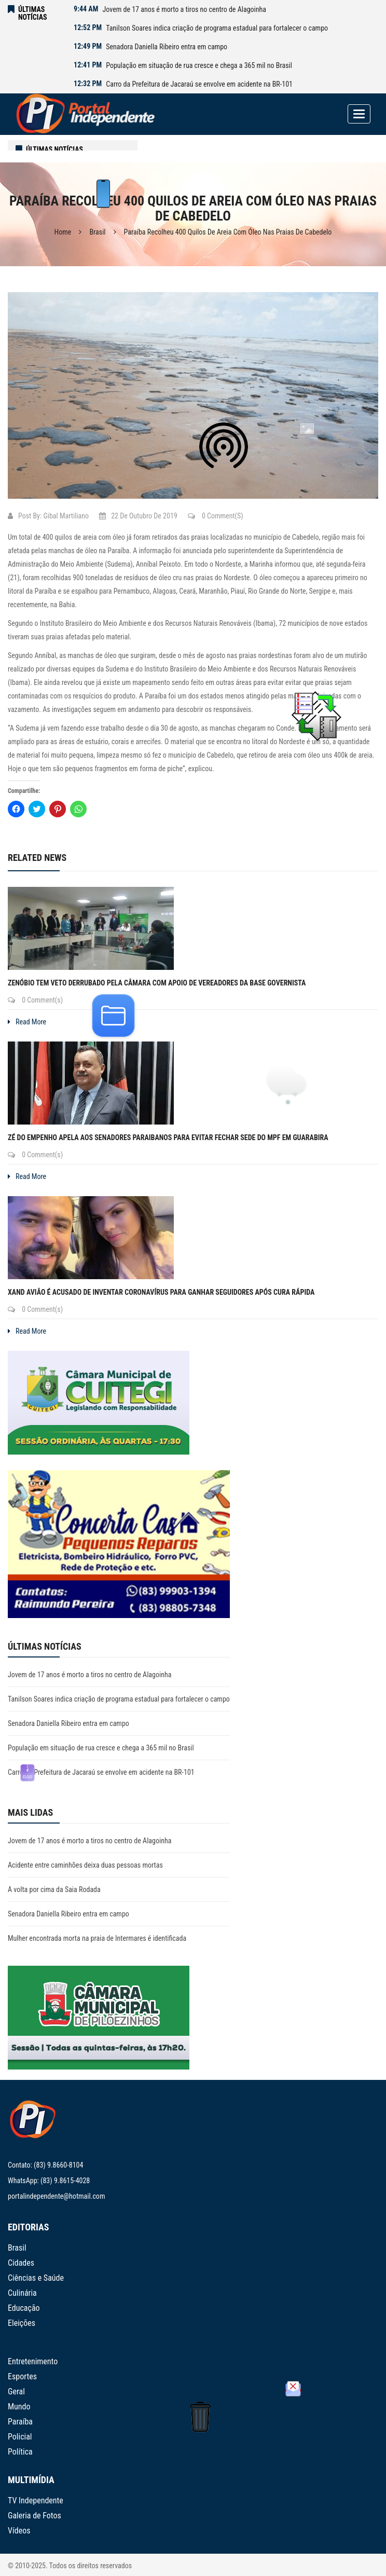  What do you see at coordinates (113, 1016) in the screenshot?
I see `open file manager application` at bounding box center [113, 1016].